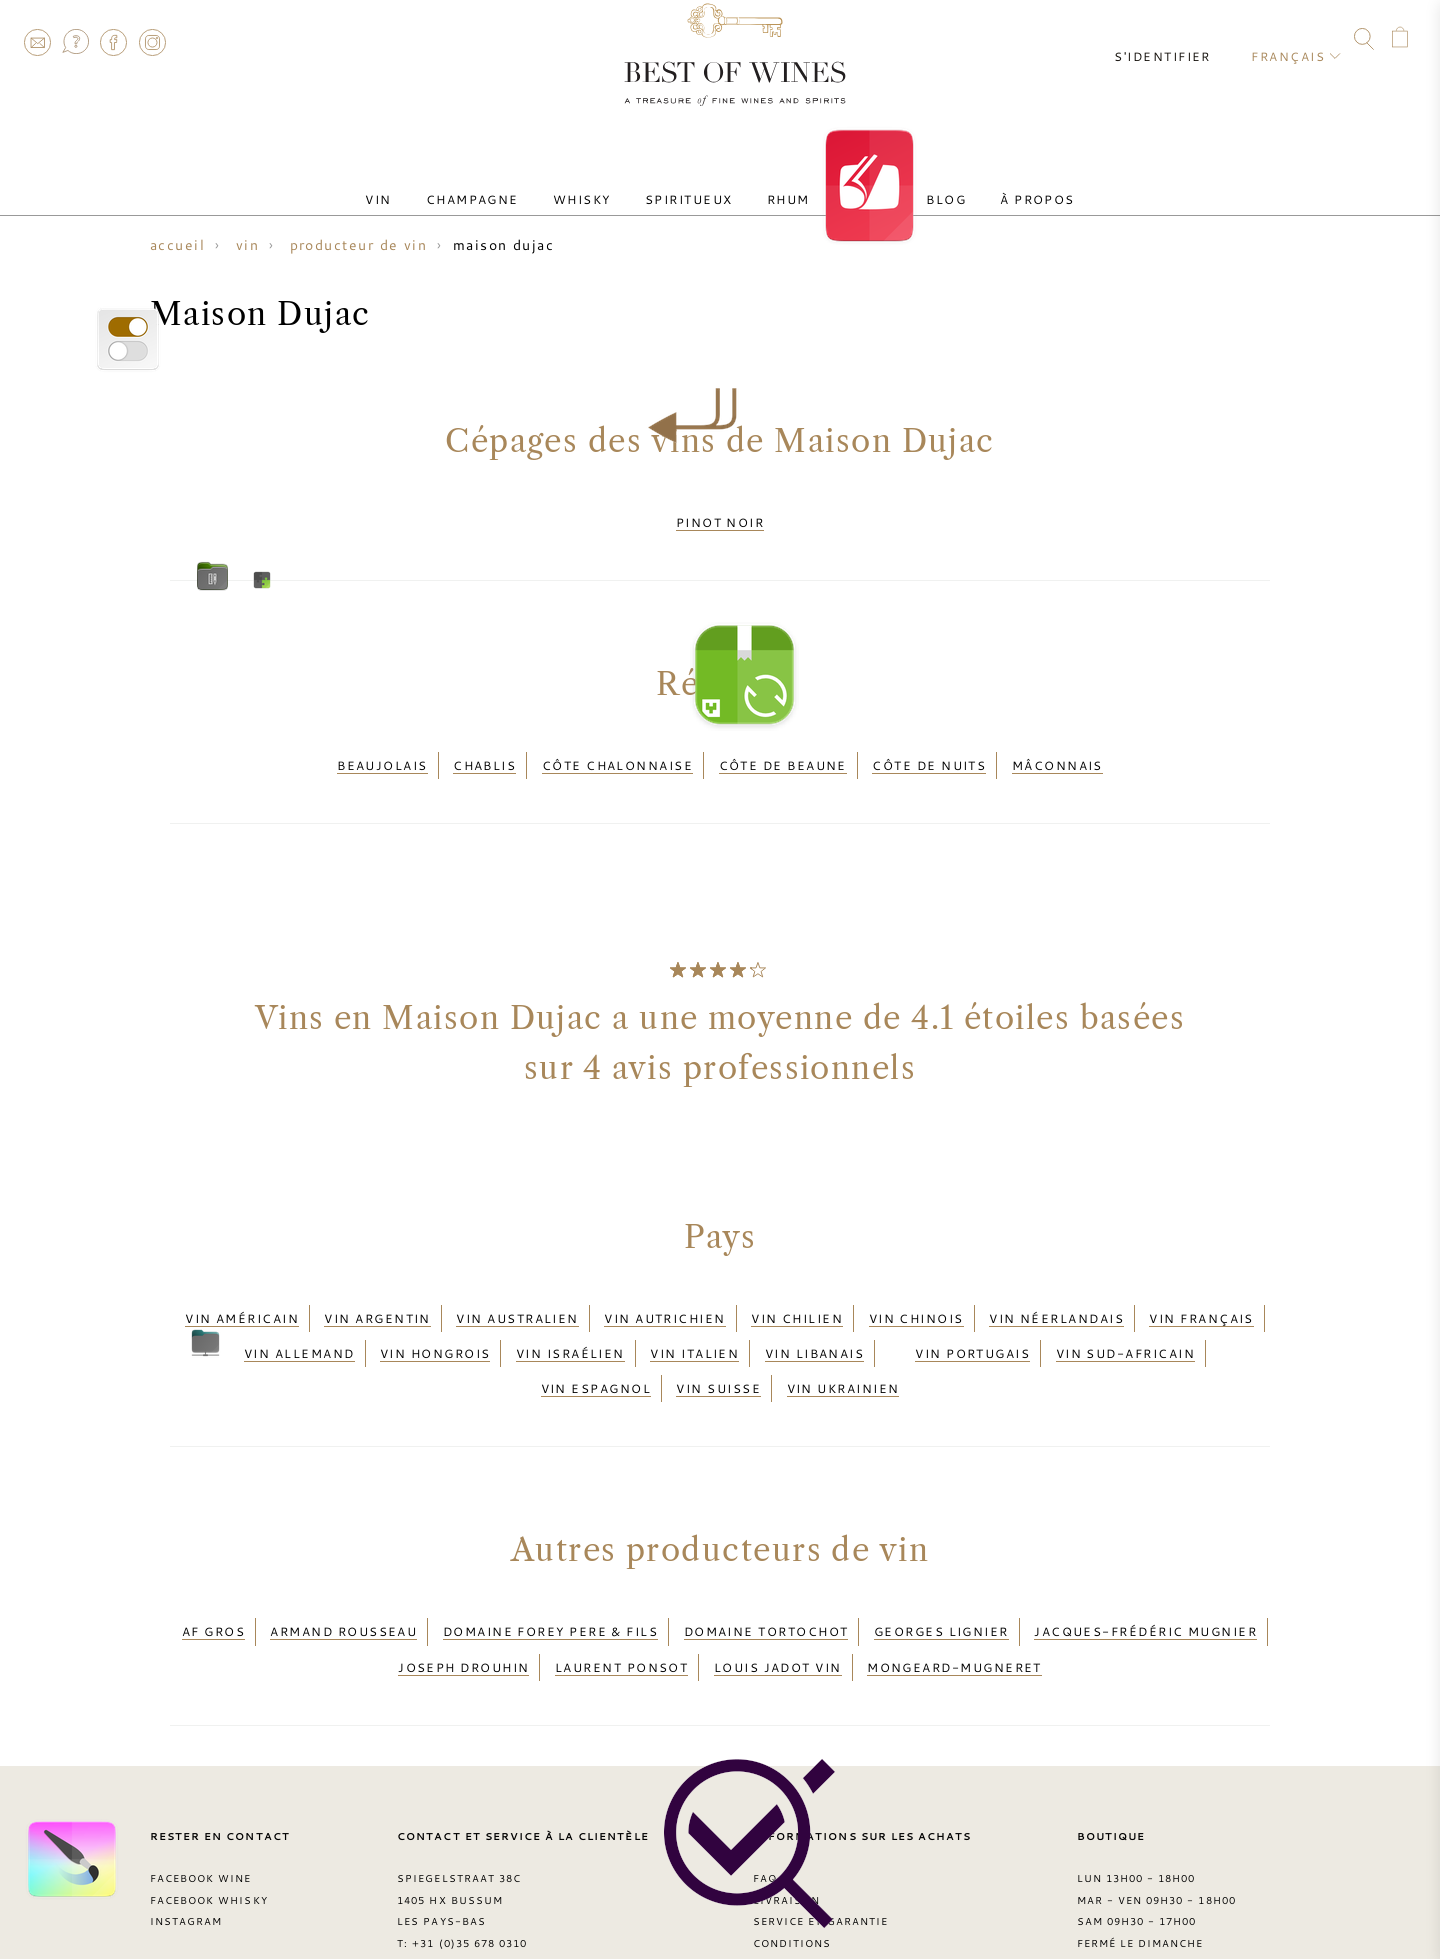 Image resolution: width=1440 pixels, height=1959 pixels. Describe the element at coordinates (128, 339) in the screenshot. I see `open gnome tweaks application` at that location.